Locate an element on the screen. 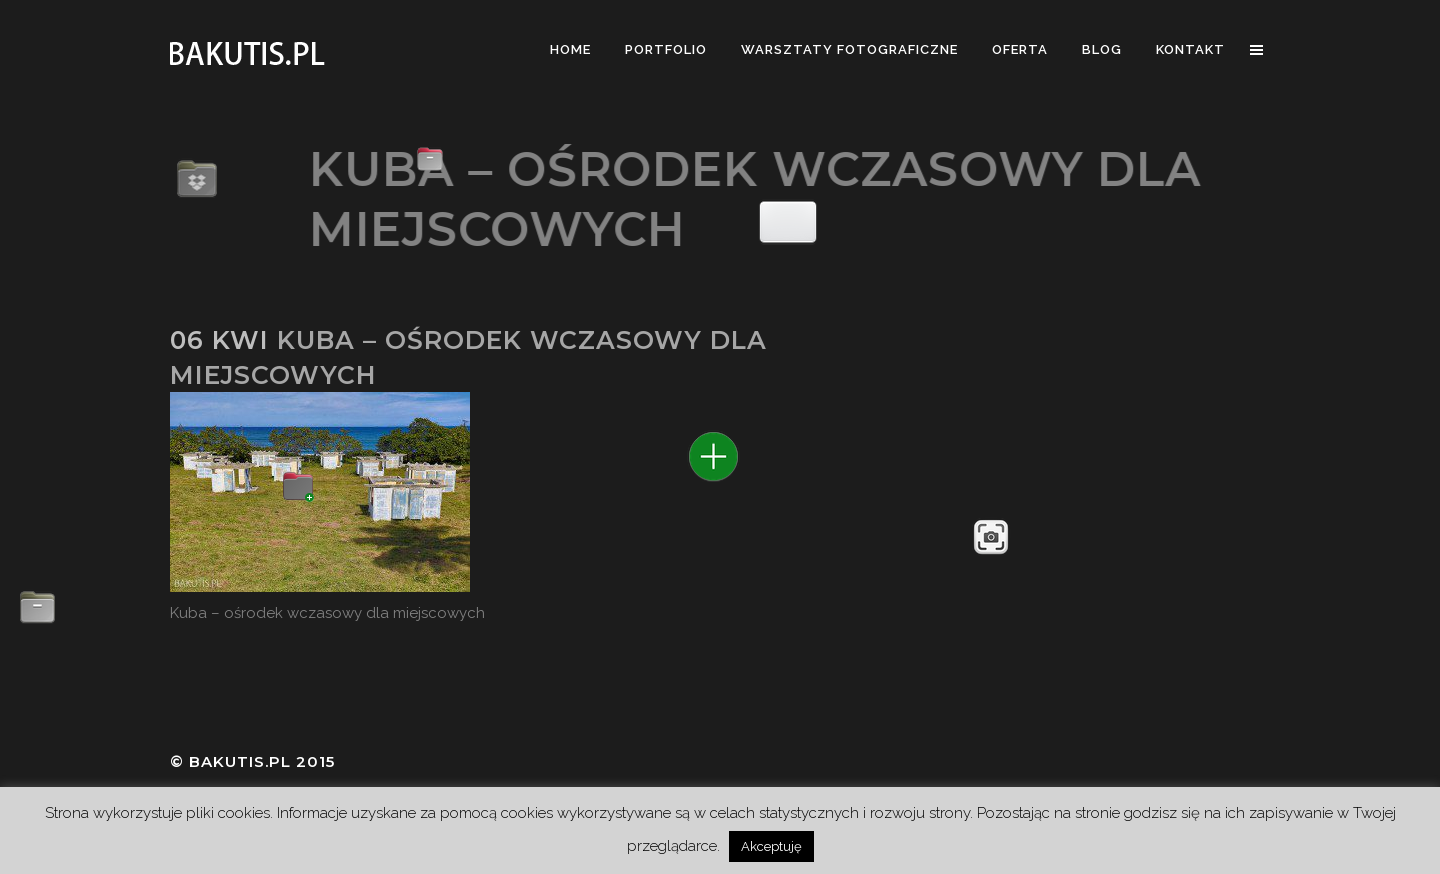 The image size is (1440, 874). external trackpad or touchpad device is located at coordinates (788, 222).